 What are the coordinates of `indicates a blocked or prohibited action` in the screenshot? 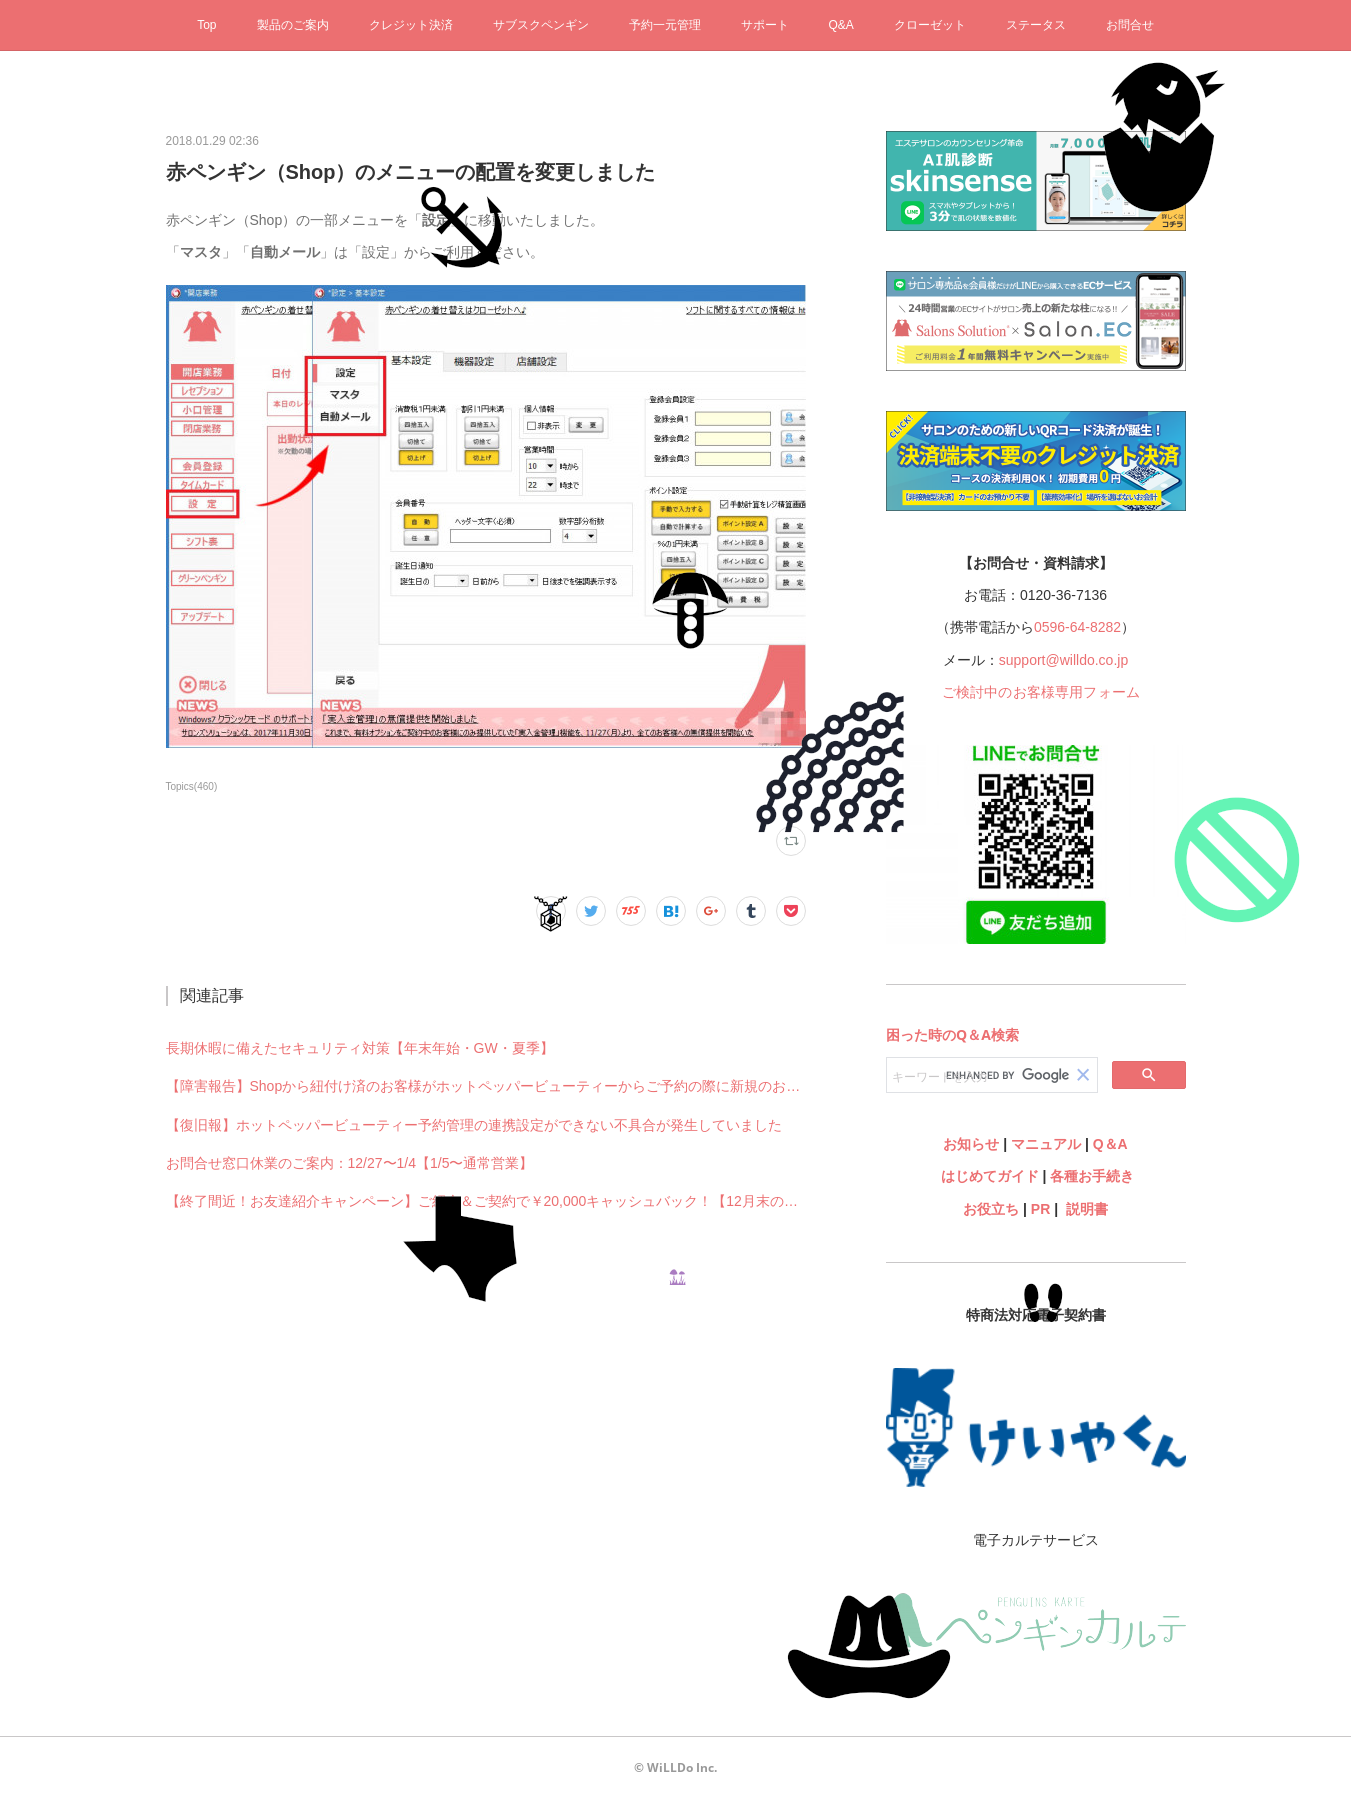 It's located at (1237, 859).